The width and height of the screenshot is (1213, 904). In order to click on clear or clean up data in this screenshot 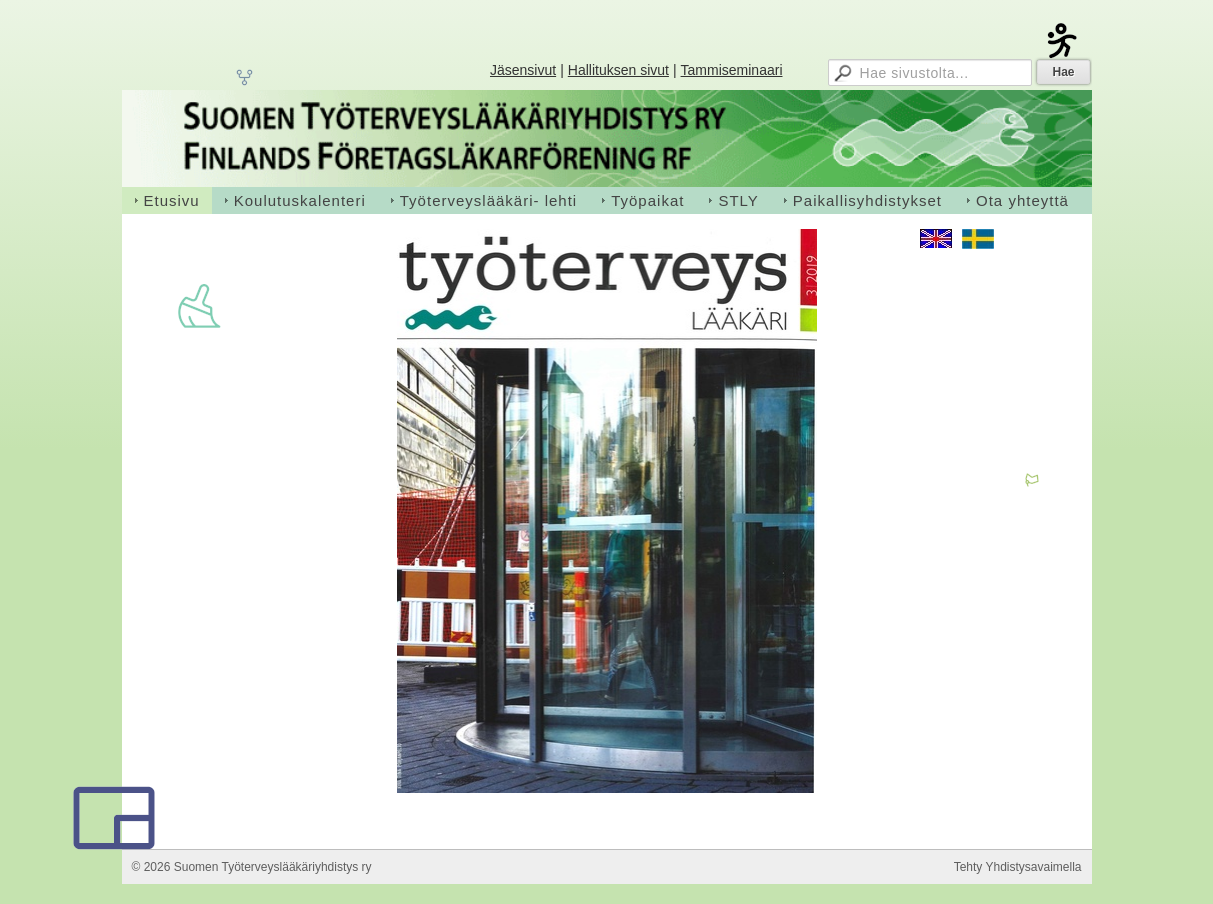, I will do `click(198, 307)`.